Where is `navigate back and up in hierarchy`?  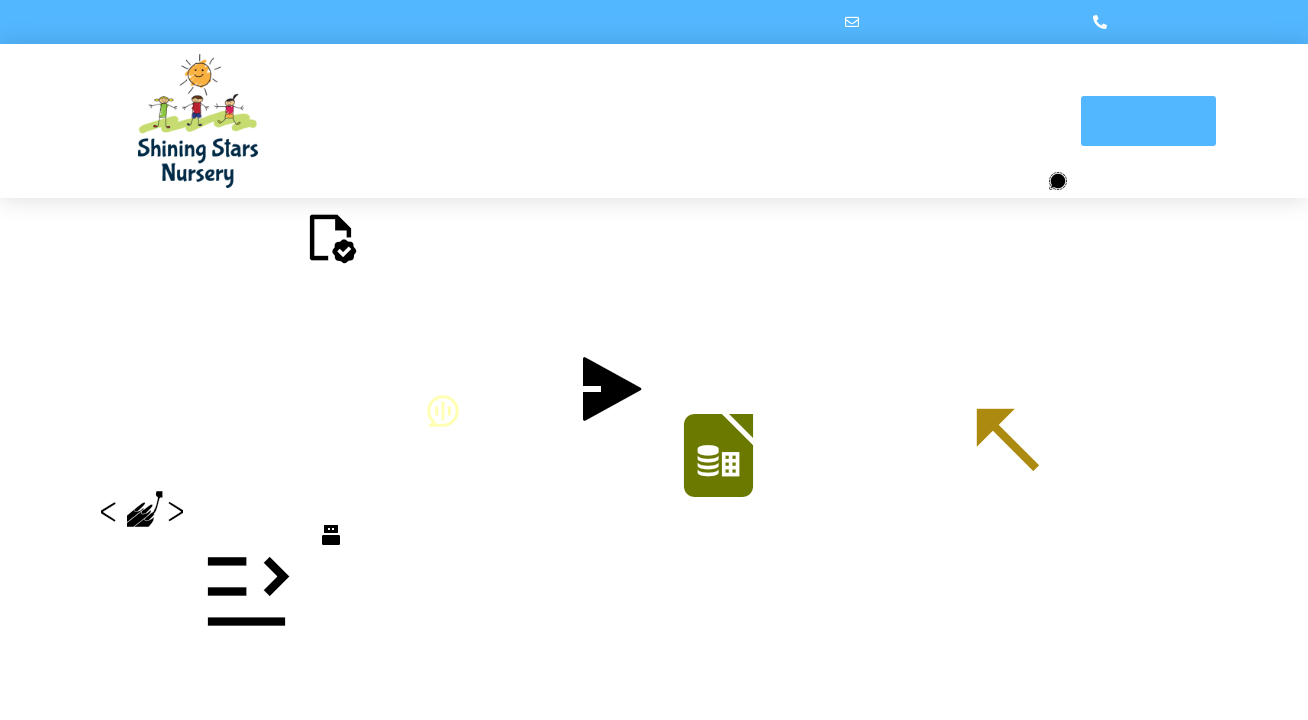
navigate back and up in hierarchy is located at coordinates (1006, 438).